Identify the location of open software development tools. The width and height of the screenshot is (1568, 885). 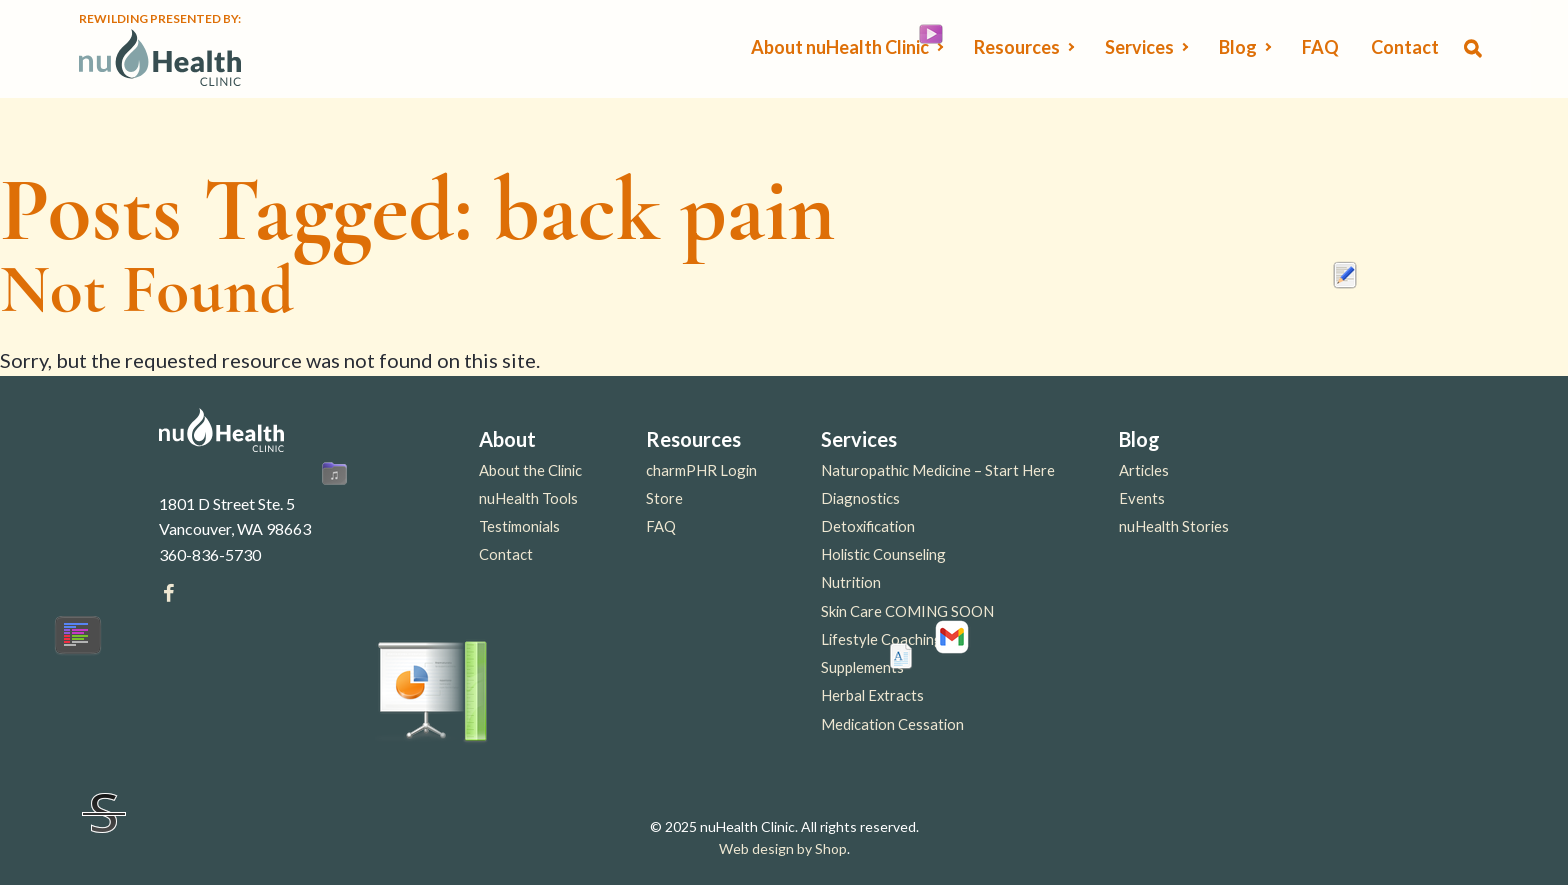
(78, 635).